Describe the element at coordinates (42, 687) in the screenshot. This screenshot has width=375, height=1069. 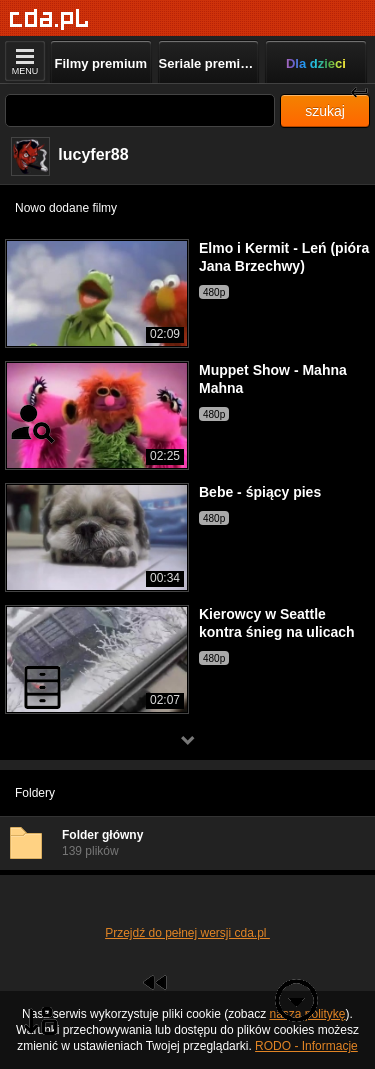
I see `browse furniture or home decor items` at that location.